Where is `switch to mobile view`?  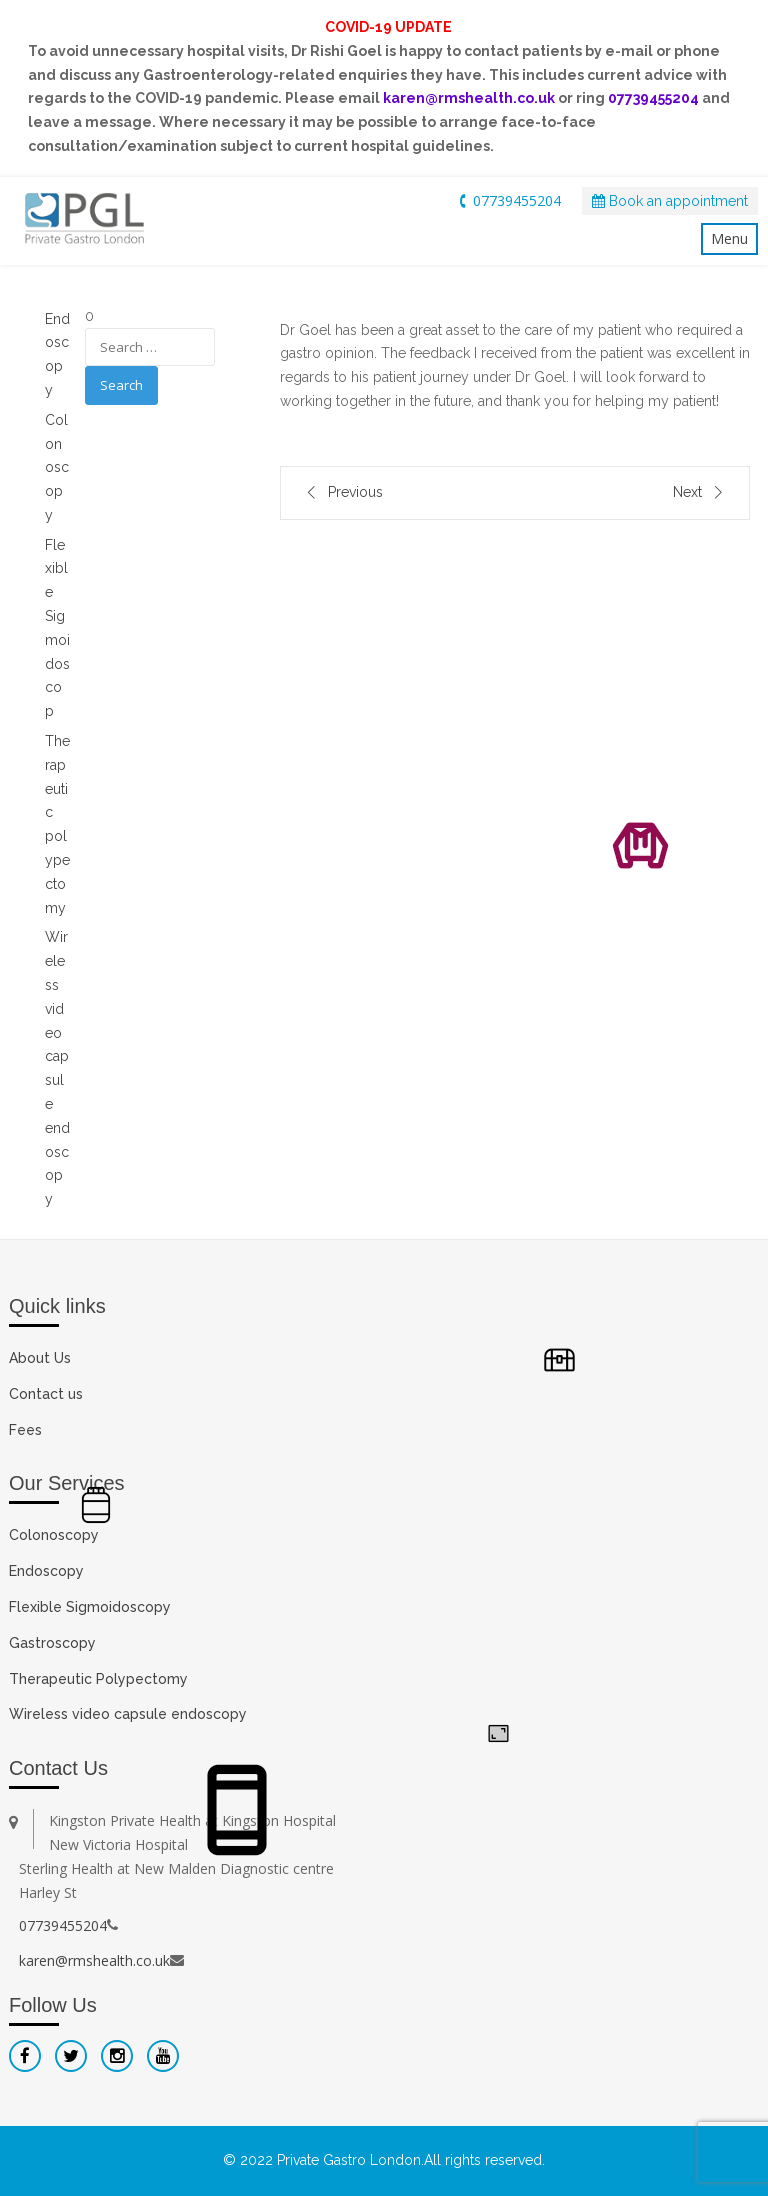 switch to mobile view is located at coordinates (237, 1810).